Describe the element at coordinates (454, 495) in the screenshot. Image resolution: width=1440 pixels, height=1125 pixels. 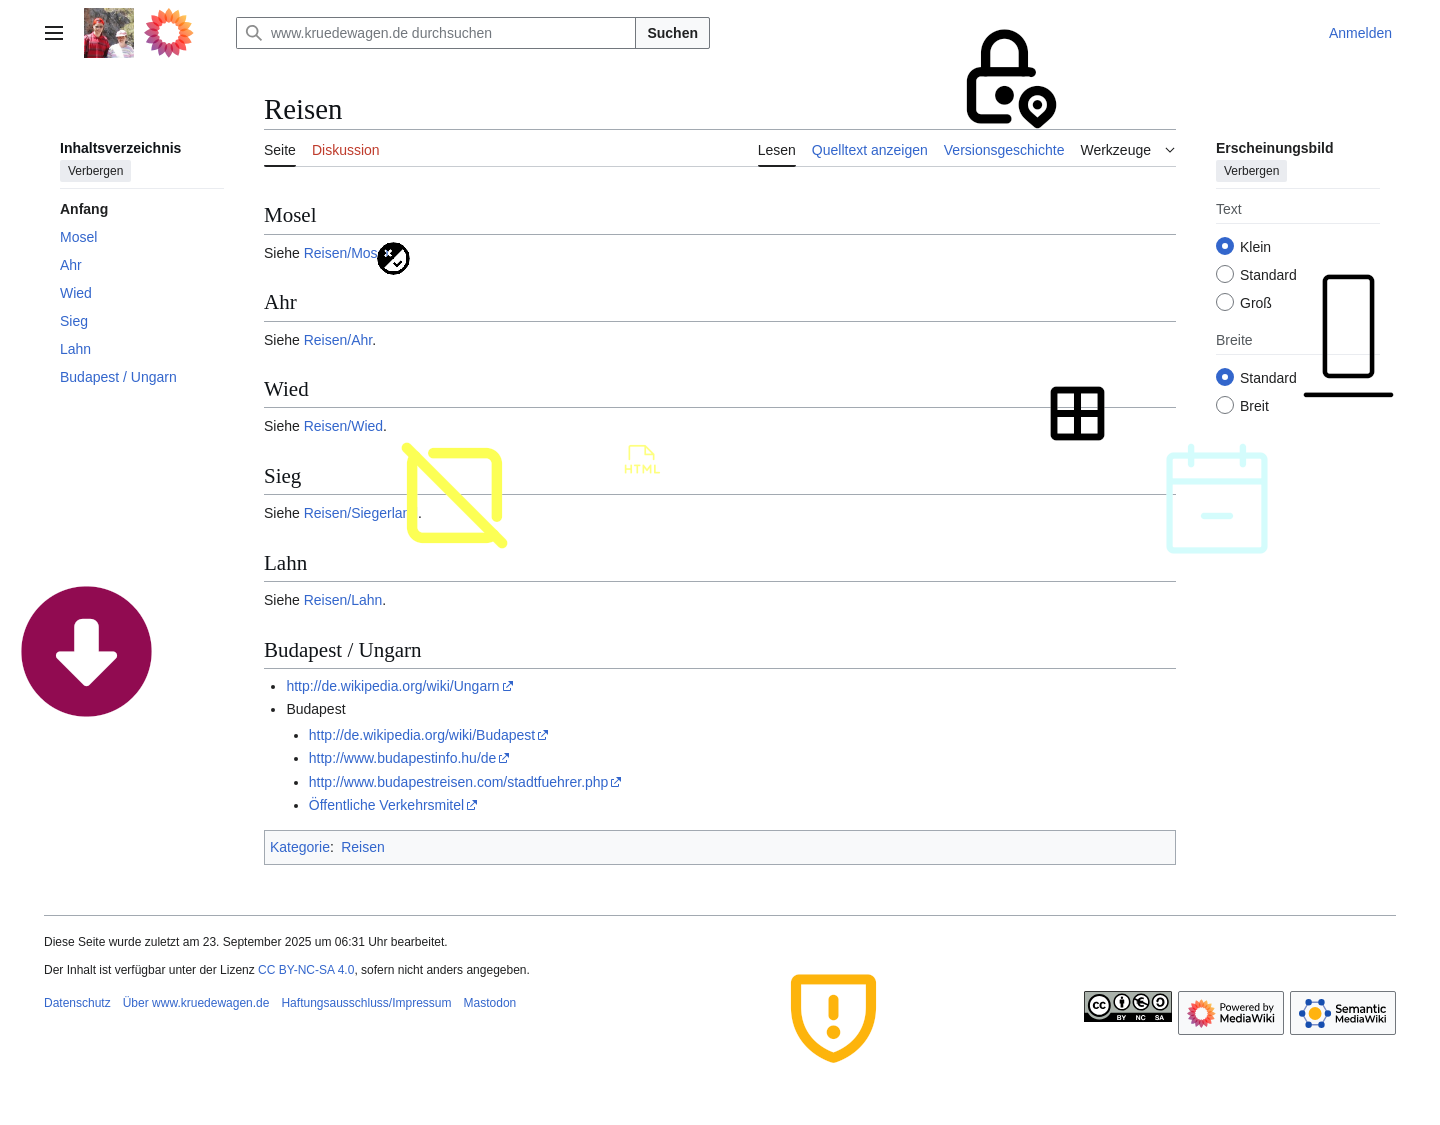
I see `disable or hide a square element` at that location.